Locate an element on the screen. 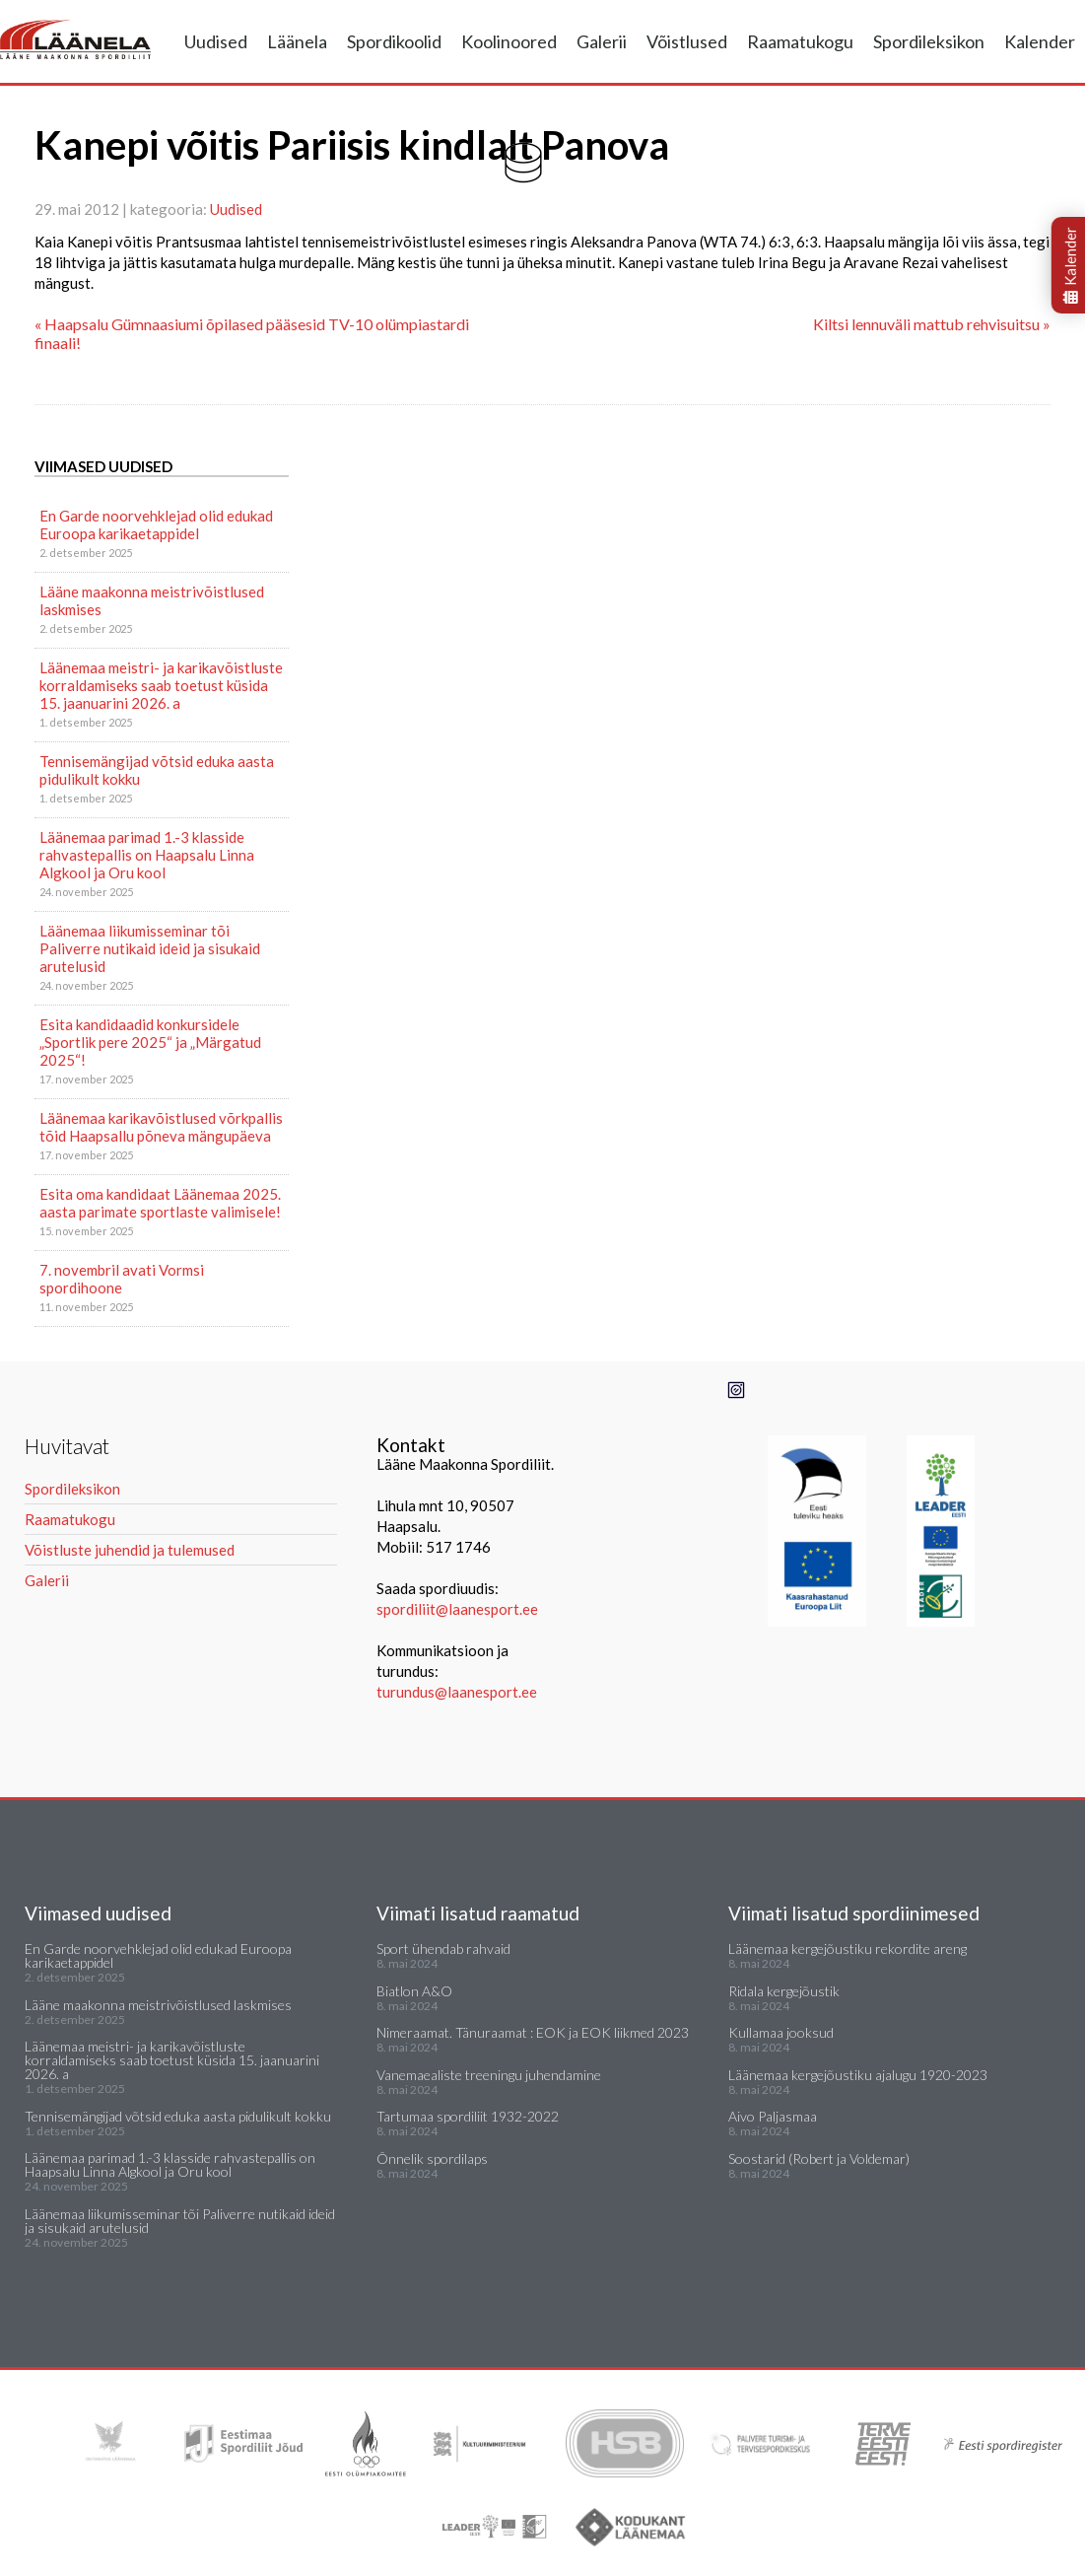  access database or data storage is located at coordinates (523, 163).